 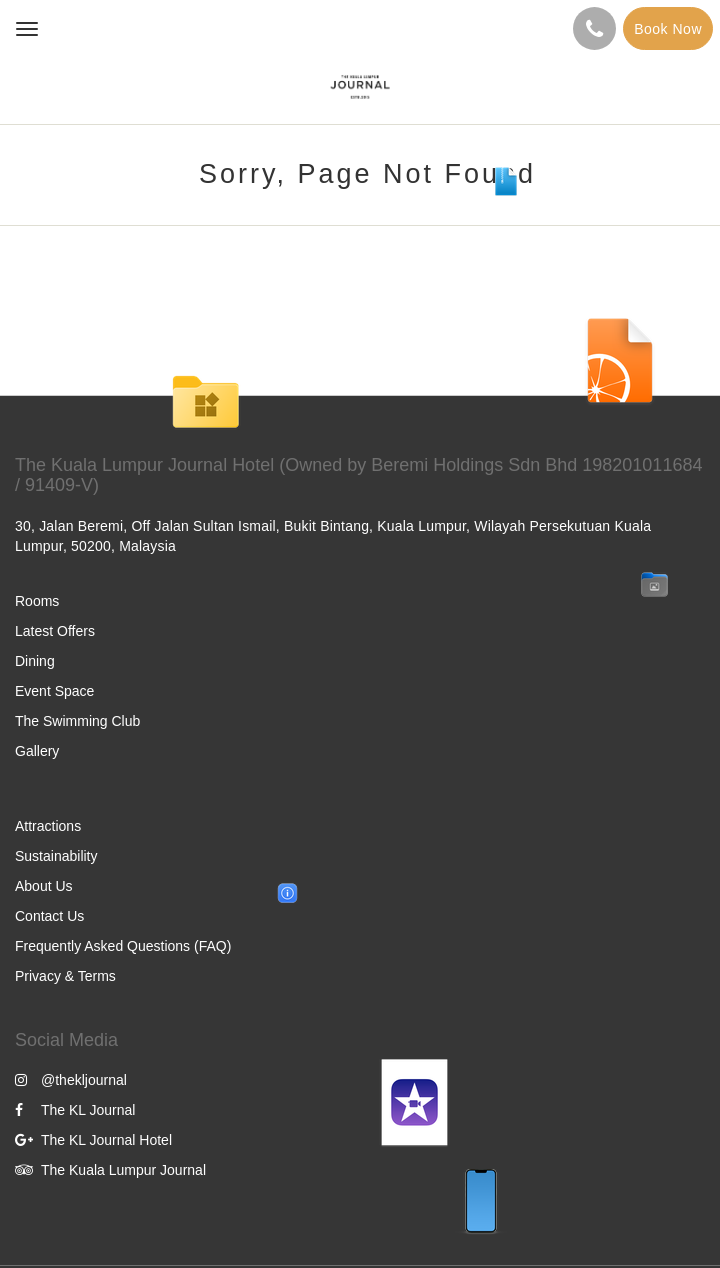 What do you see at coordinates (481, 1202) in the screenshot?
I see `iPhone 13 Pro device icon` at bounding box center [481, 1202].